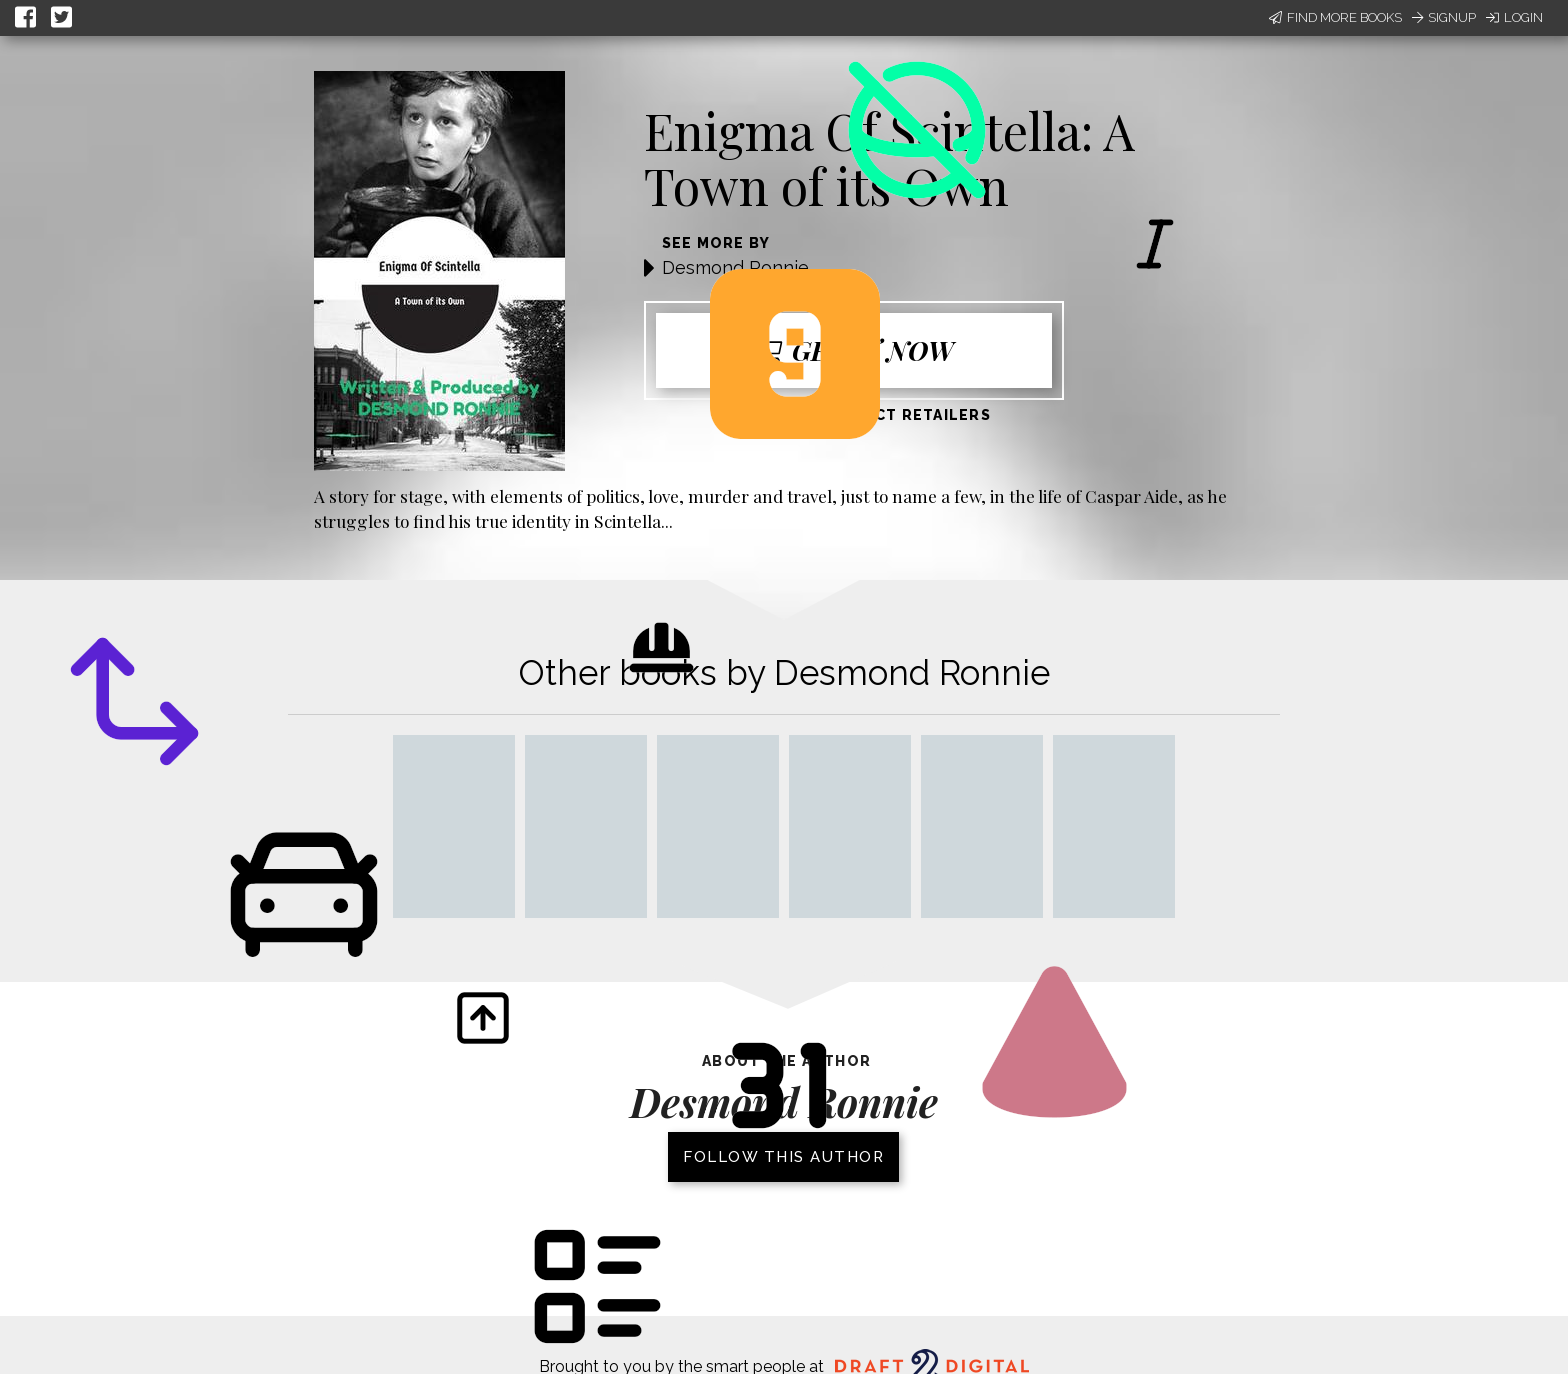  I want to click on disable 3D or spherical view mode, so click(917, 130).